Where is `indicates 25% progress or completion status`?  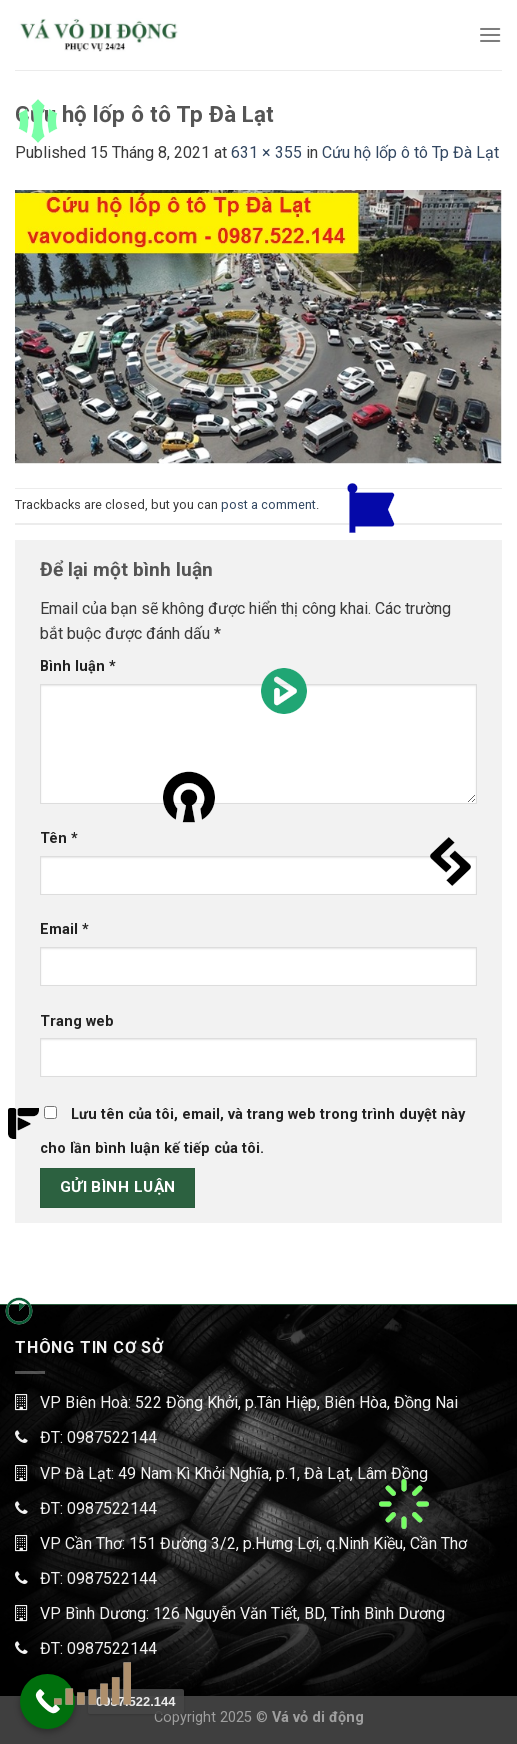 indicates 25% progress or completion status is located at coordinates (19, 1311).